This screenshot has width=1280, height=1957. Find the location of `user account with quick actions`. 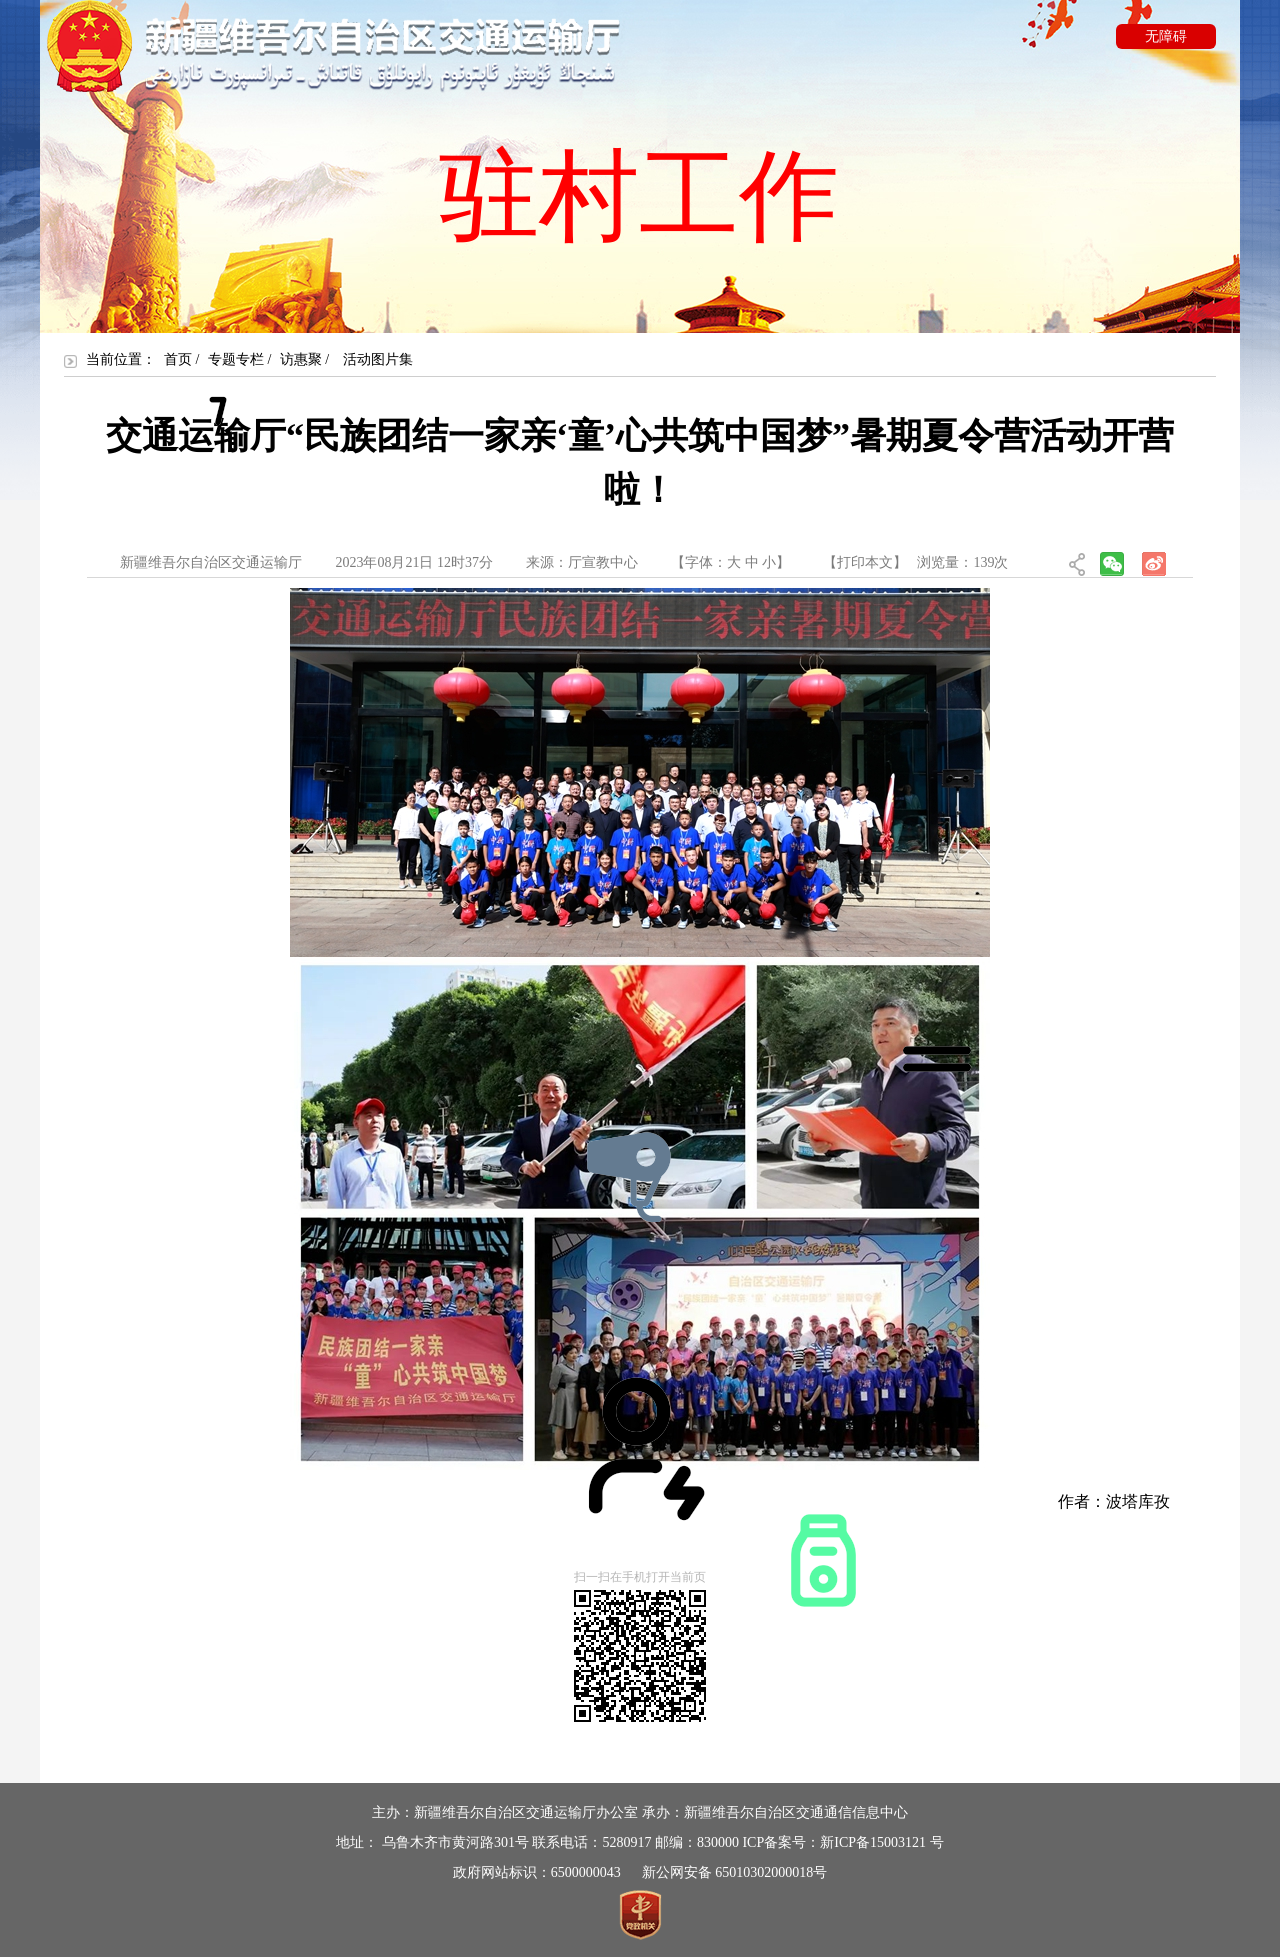

user account with quick actions is located at coordinates (636, 1445).